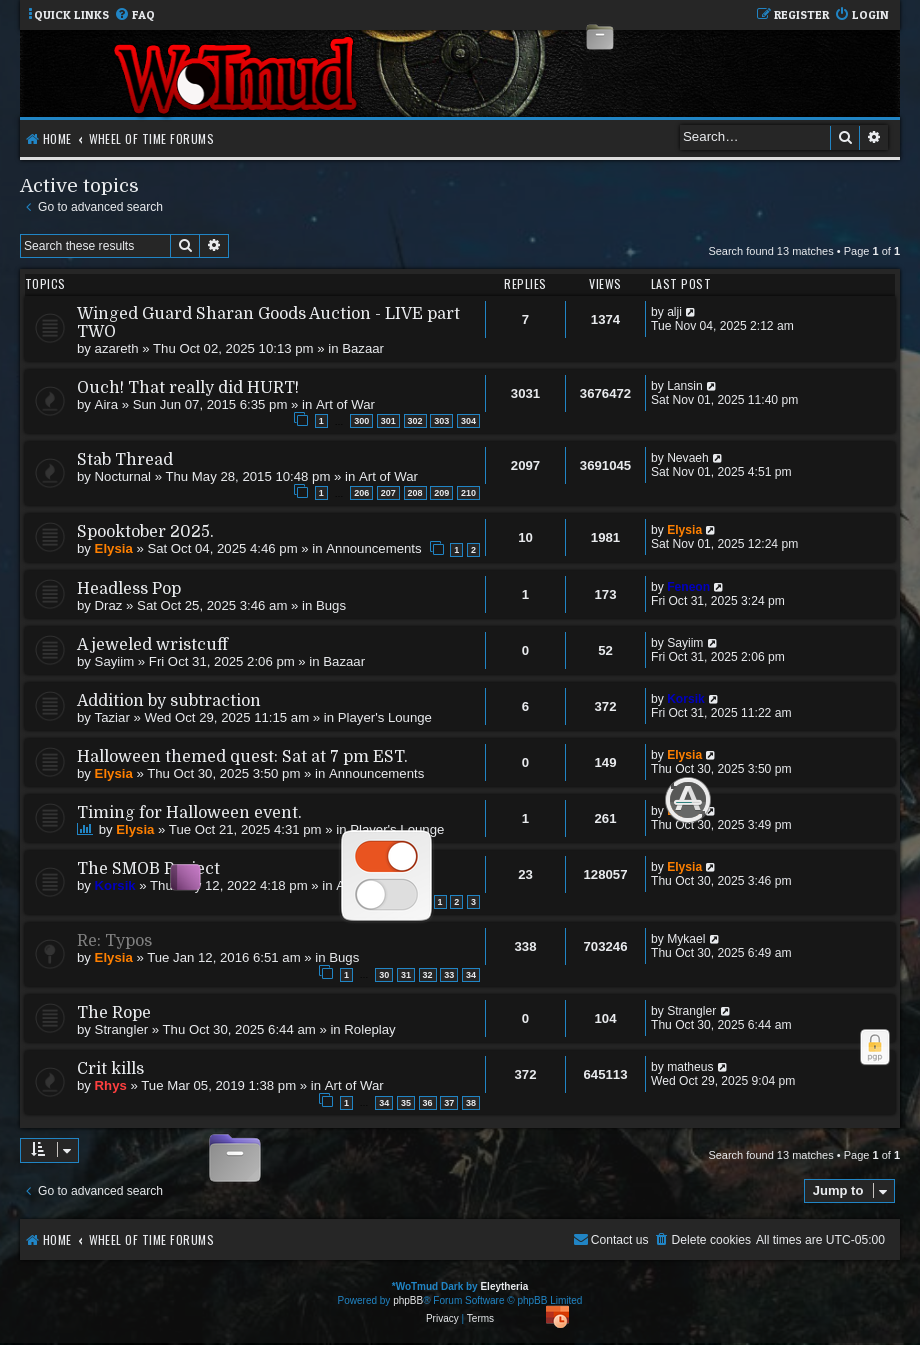 The image size is (920, 1345). I want to click on open gnome tweaks settings, so click(386, 875).